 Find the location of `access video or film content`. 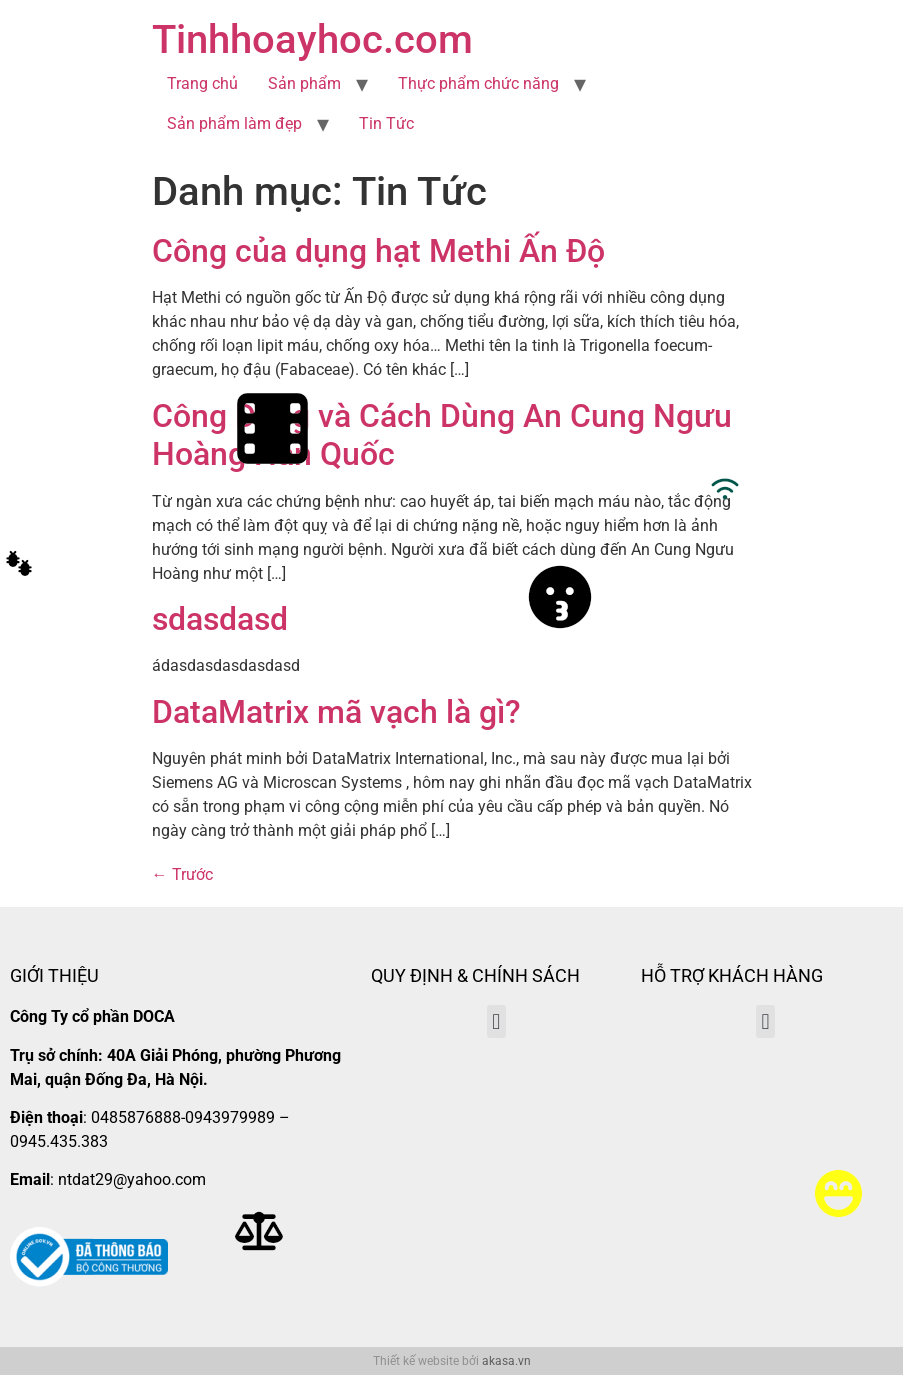

access video or film content is located at coordinates (272, 428).